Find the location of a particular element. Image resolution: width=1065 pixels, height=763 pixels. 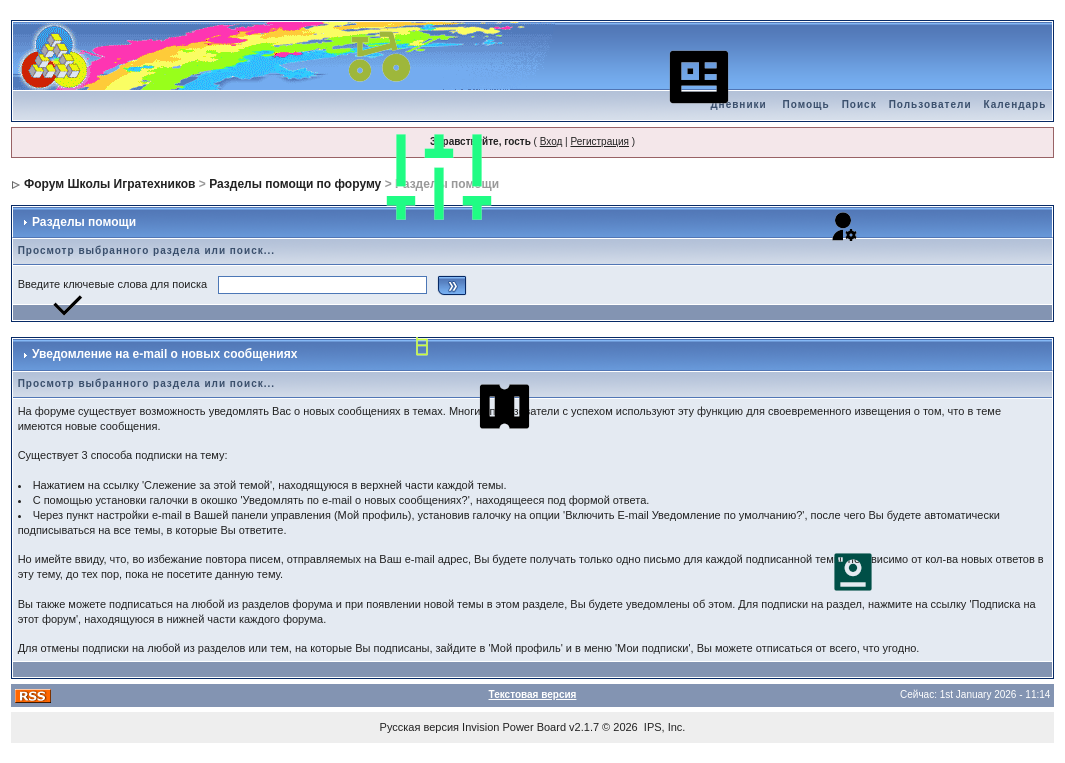

confirms a completed action or task is located at coordinates (67, 305).